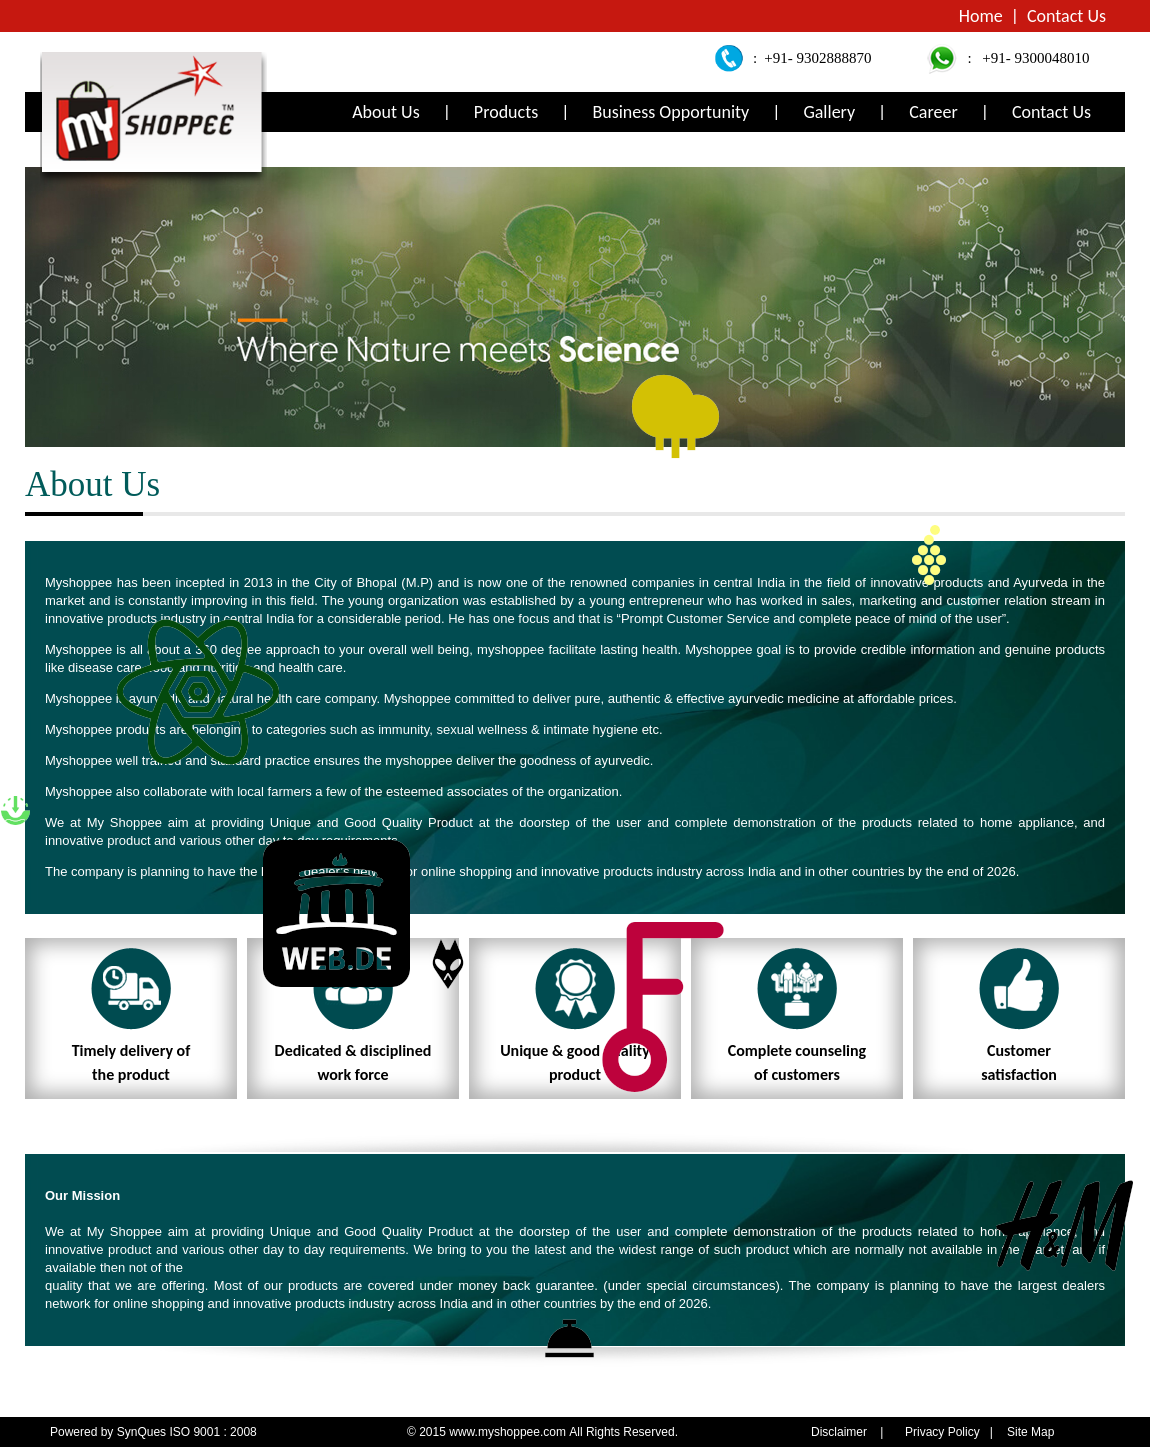  I want to click on open web.de email service, so click(336, 913).